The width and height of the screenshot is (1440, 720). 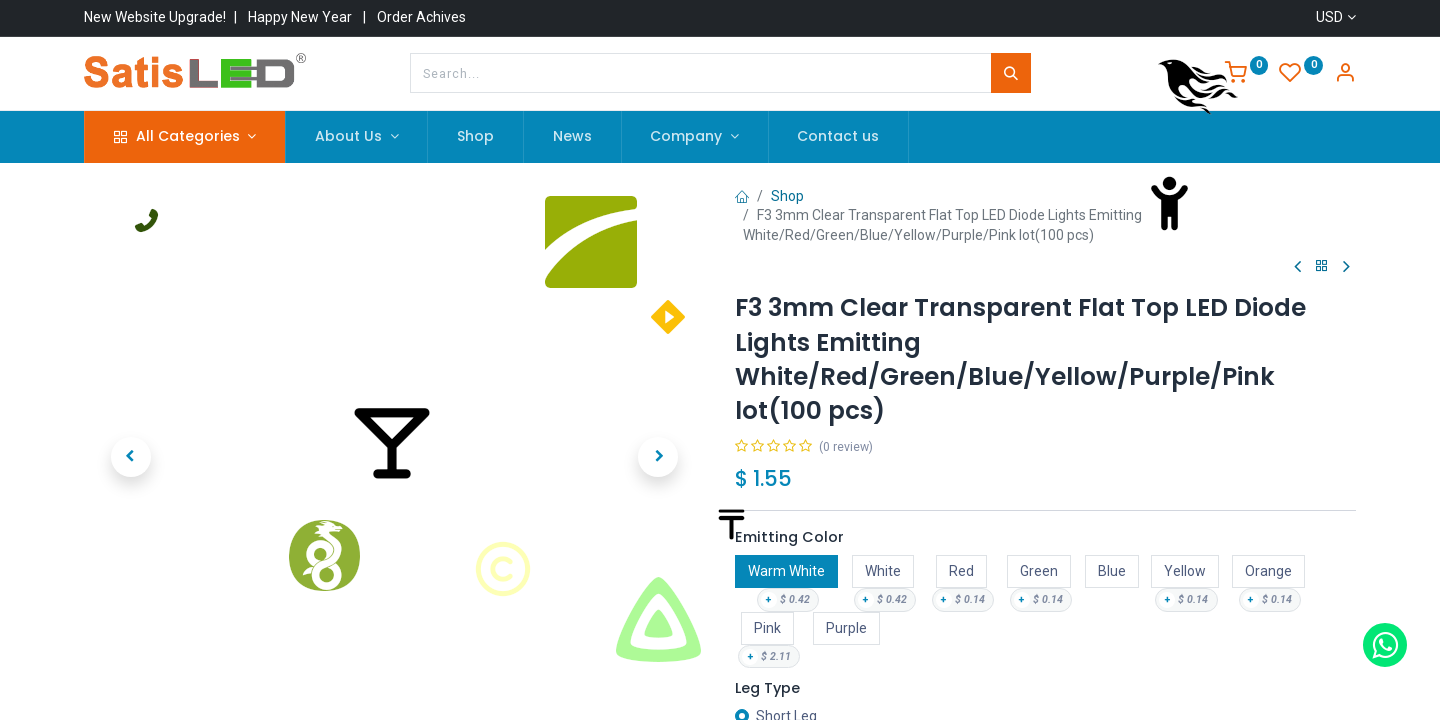 I want to click on access bar or cocktail menu, so click(x=392, y=441).